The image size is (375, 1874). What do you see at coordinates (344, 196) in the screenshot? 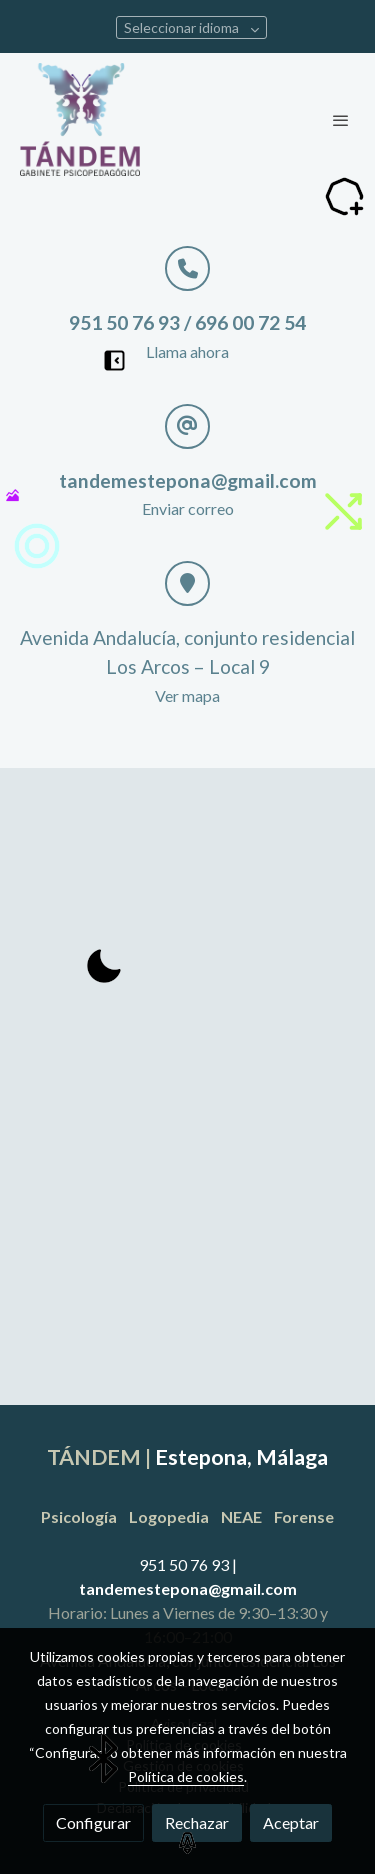
I see `add a new warning or alert` at bounding box center [344, 196].